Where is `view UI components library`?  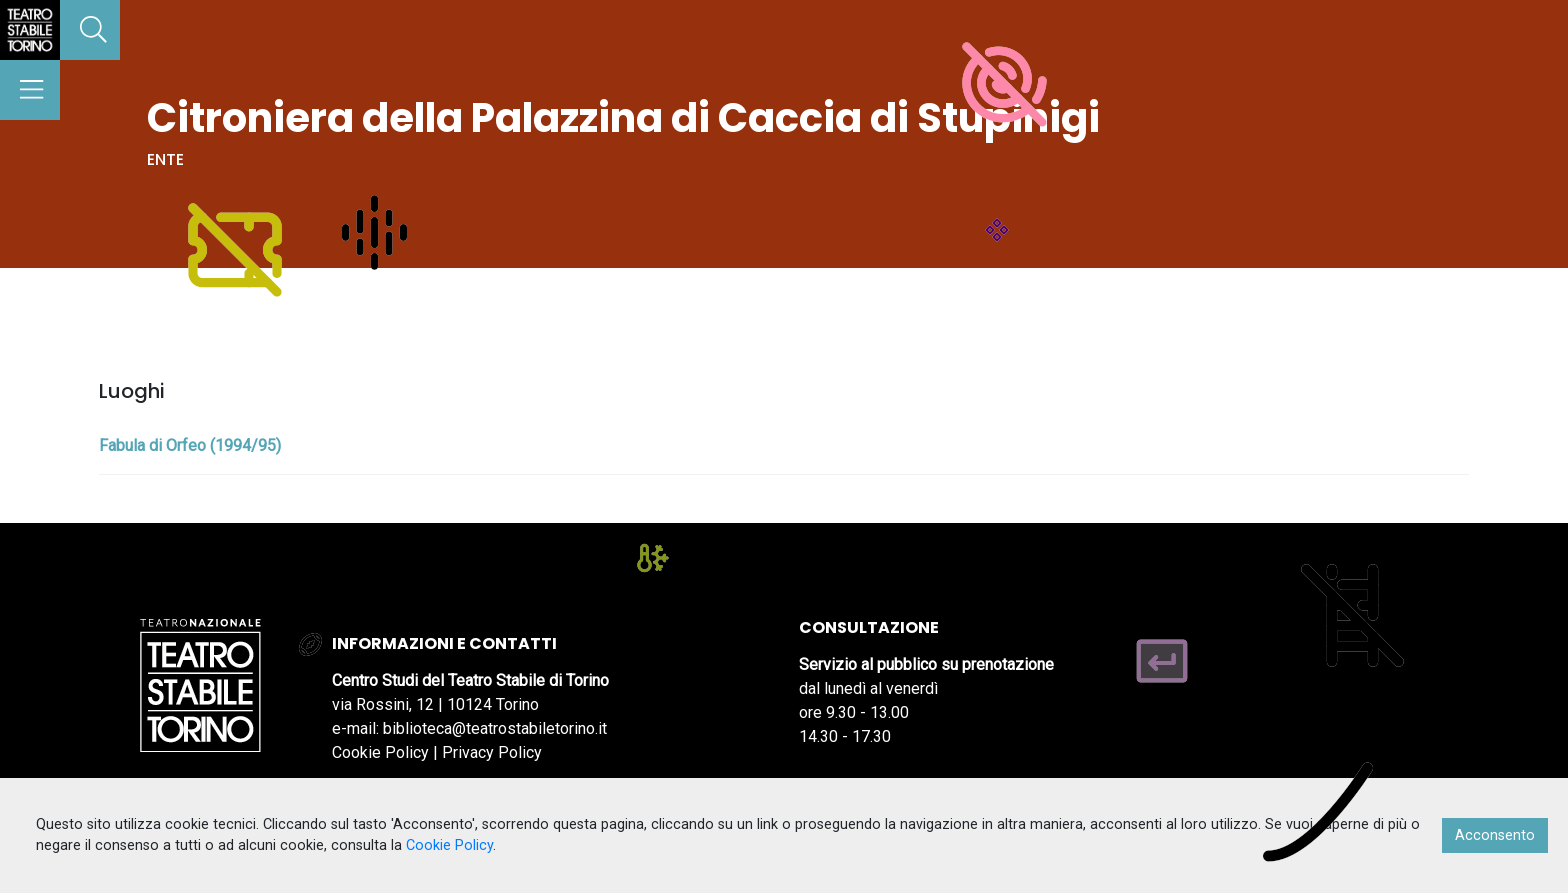
view UI components library is located at coordinates (997, 230).